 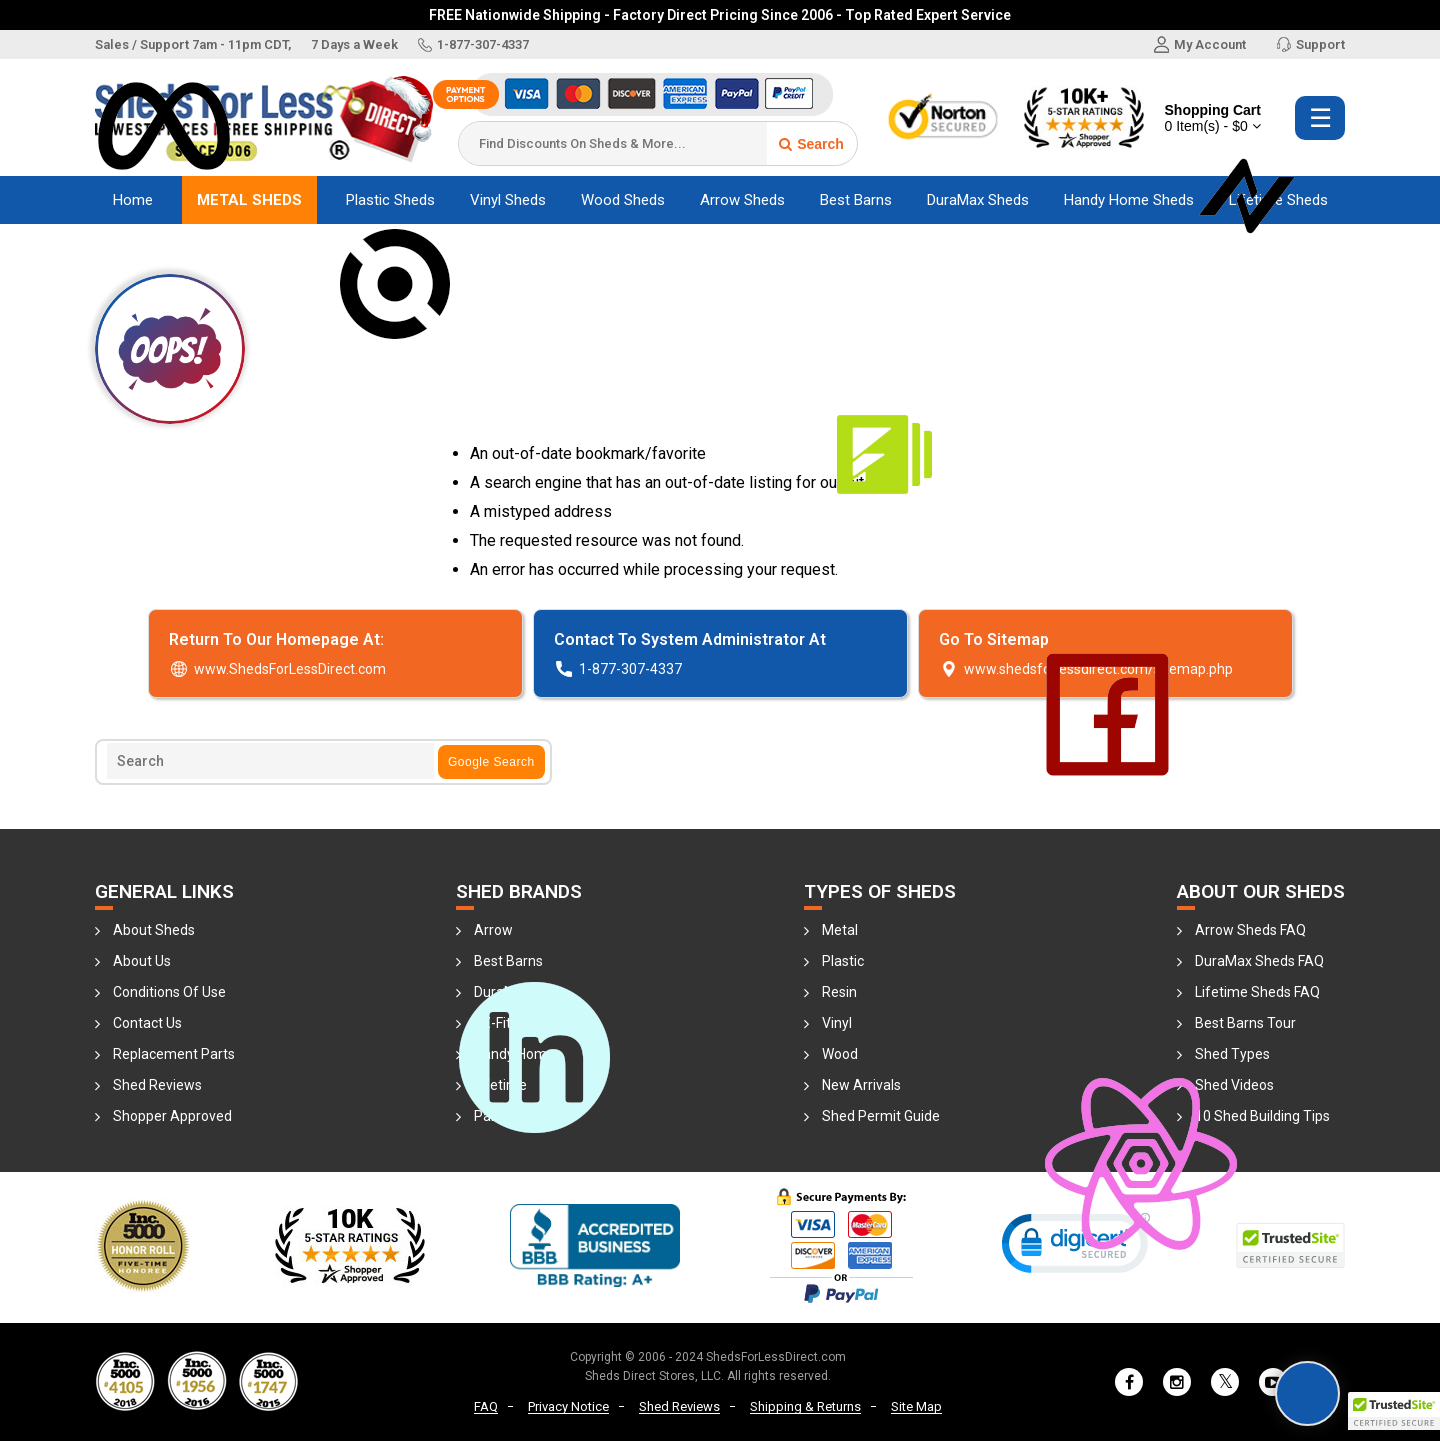 I want to click on open Formstack form builder, so click(x=884, y=454).